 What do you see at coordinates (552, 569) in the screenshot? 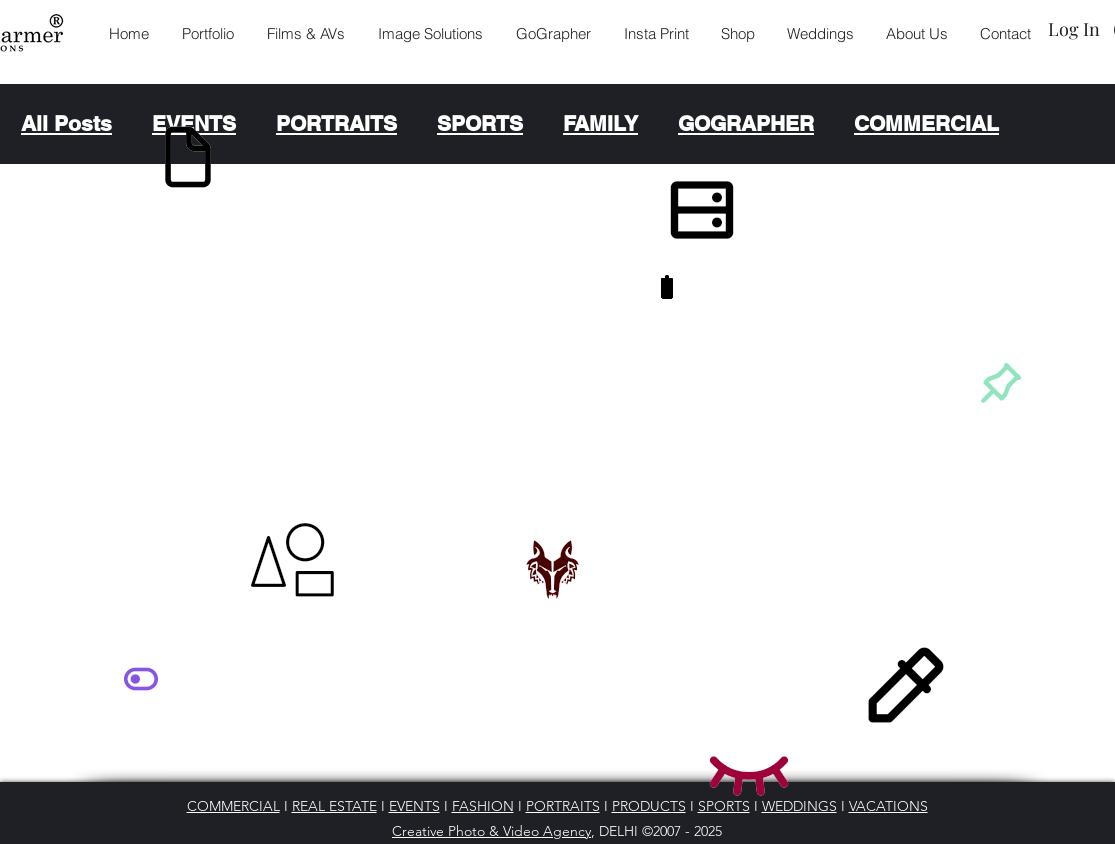
I see `wolf pack battalion brand logo` at bounding box center [552, 569].